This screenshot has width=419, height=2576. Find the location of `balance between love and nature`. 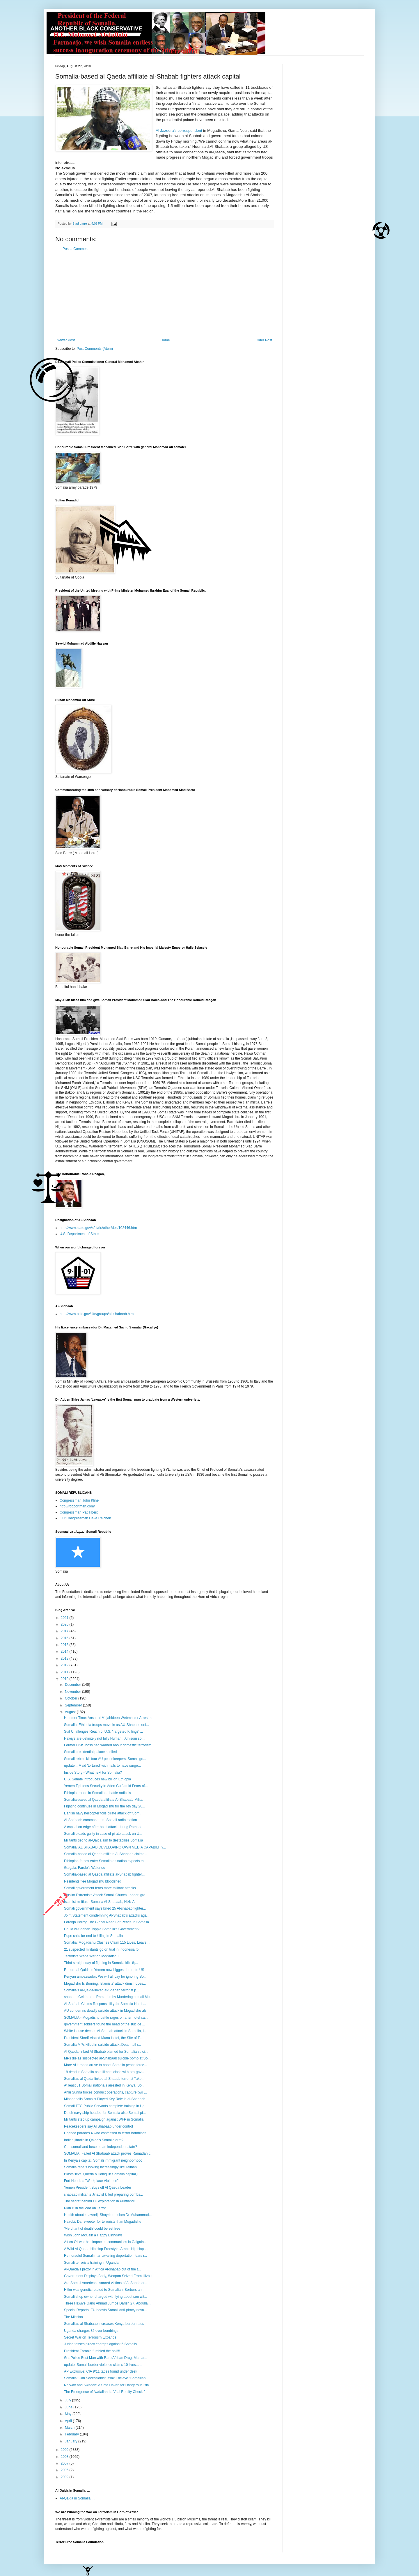

balance between love and nature is located at coordinates (48, 1187).